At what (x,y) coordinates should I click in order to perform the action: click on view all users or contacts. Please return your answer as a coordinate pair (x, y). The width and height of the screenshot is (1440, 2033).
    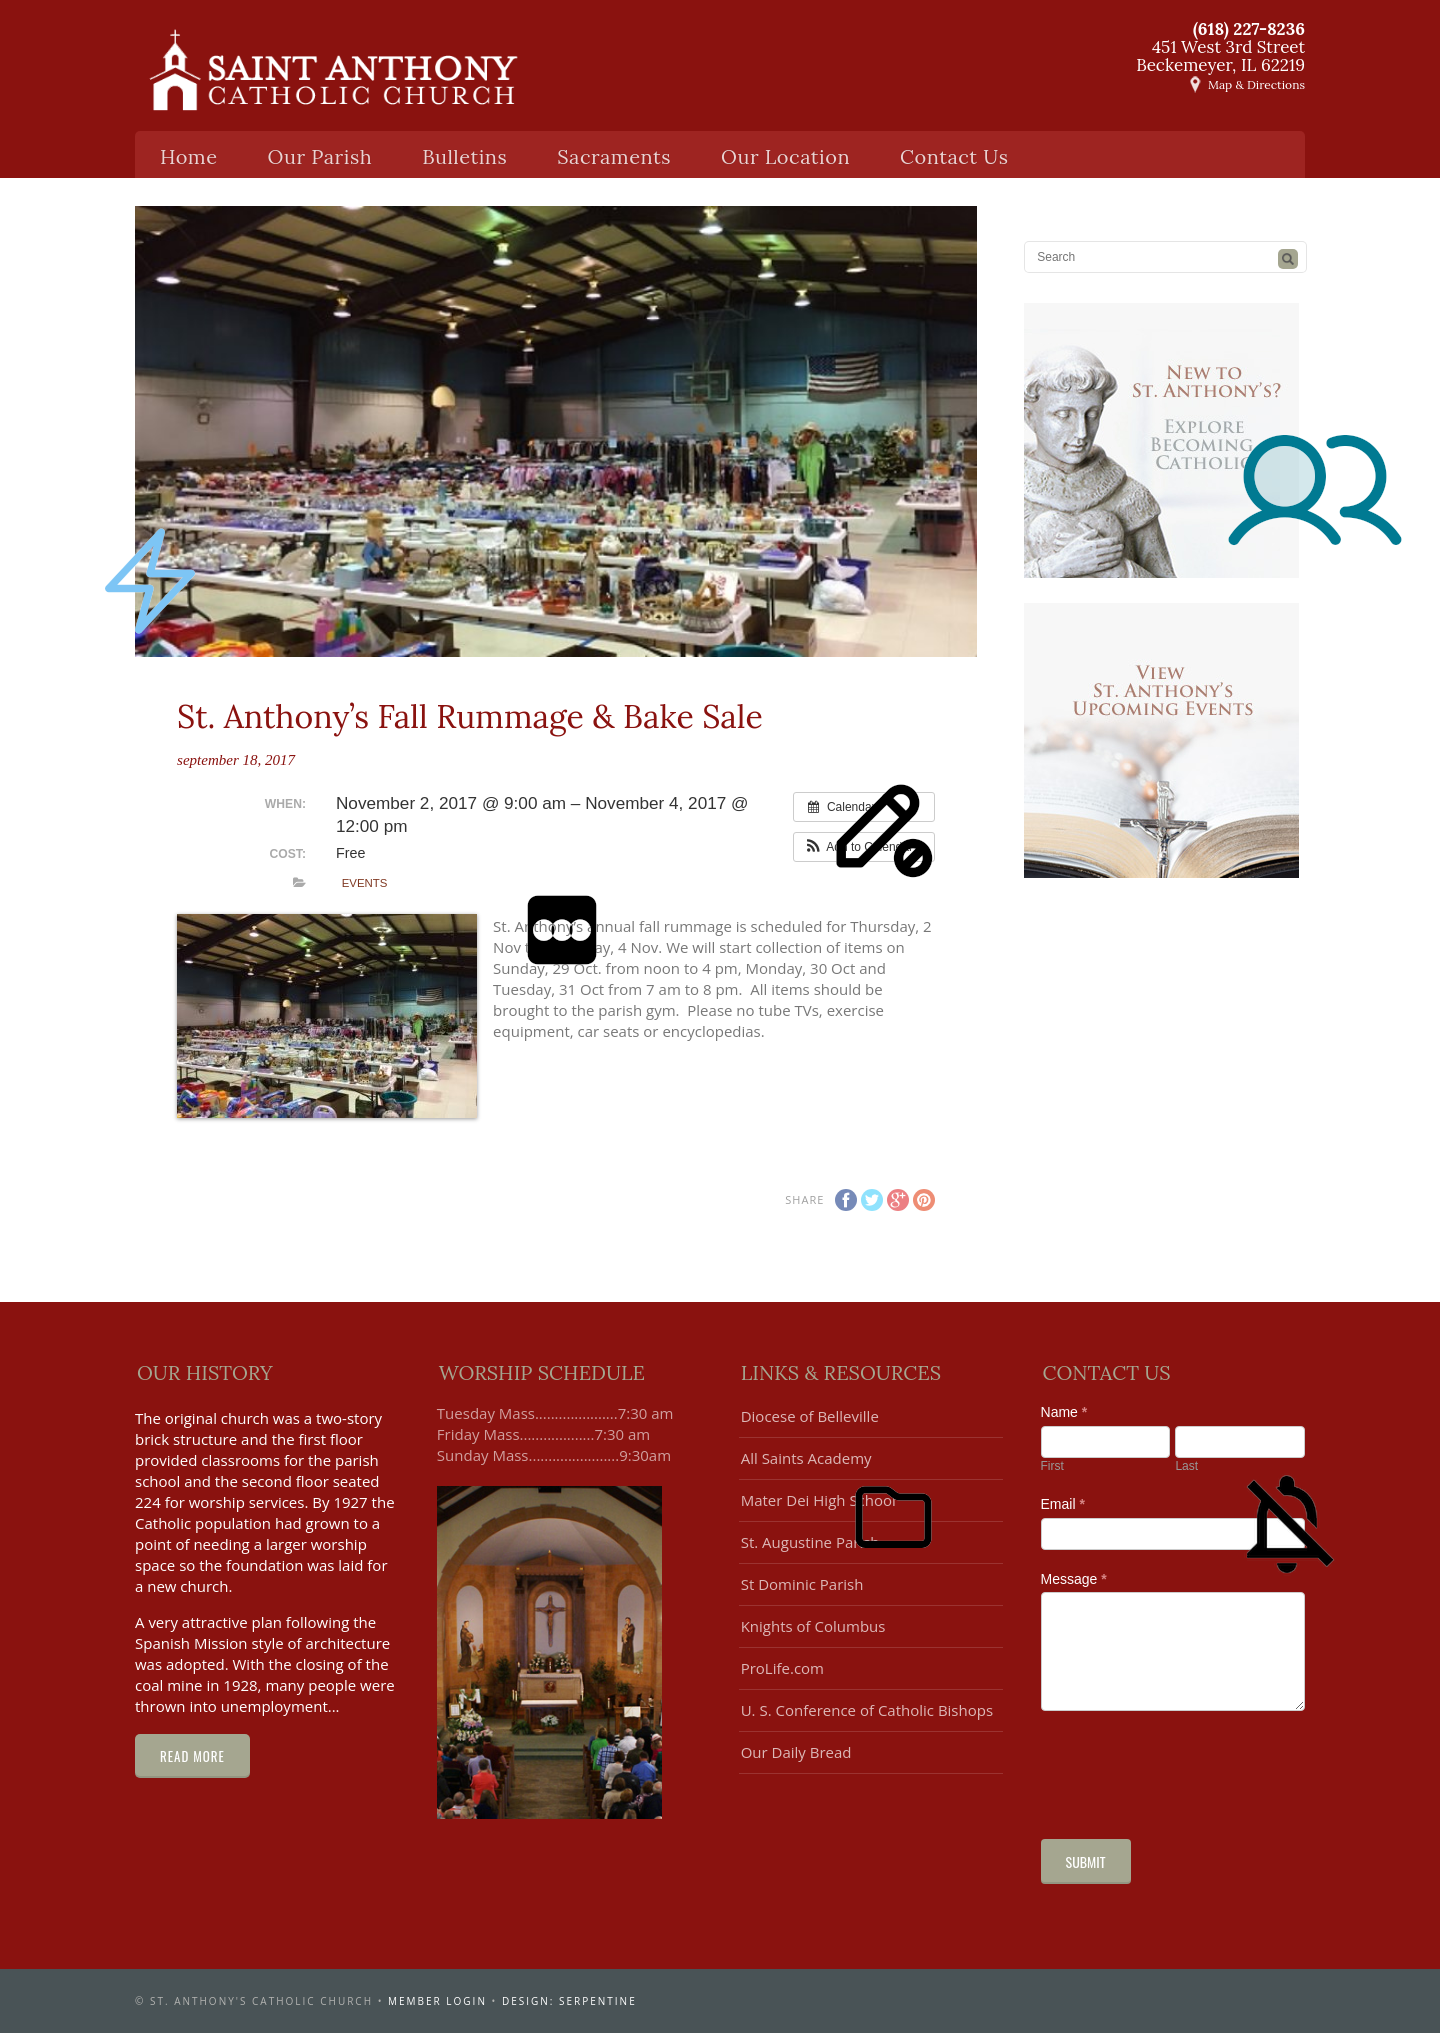
    Looking at the image, I should click on (1315, 490).